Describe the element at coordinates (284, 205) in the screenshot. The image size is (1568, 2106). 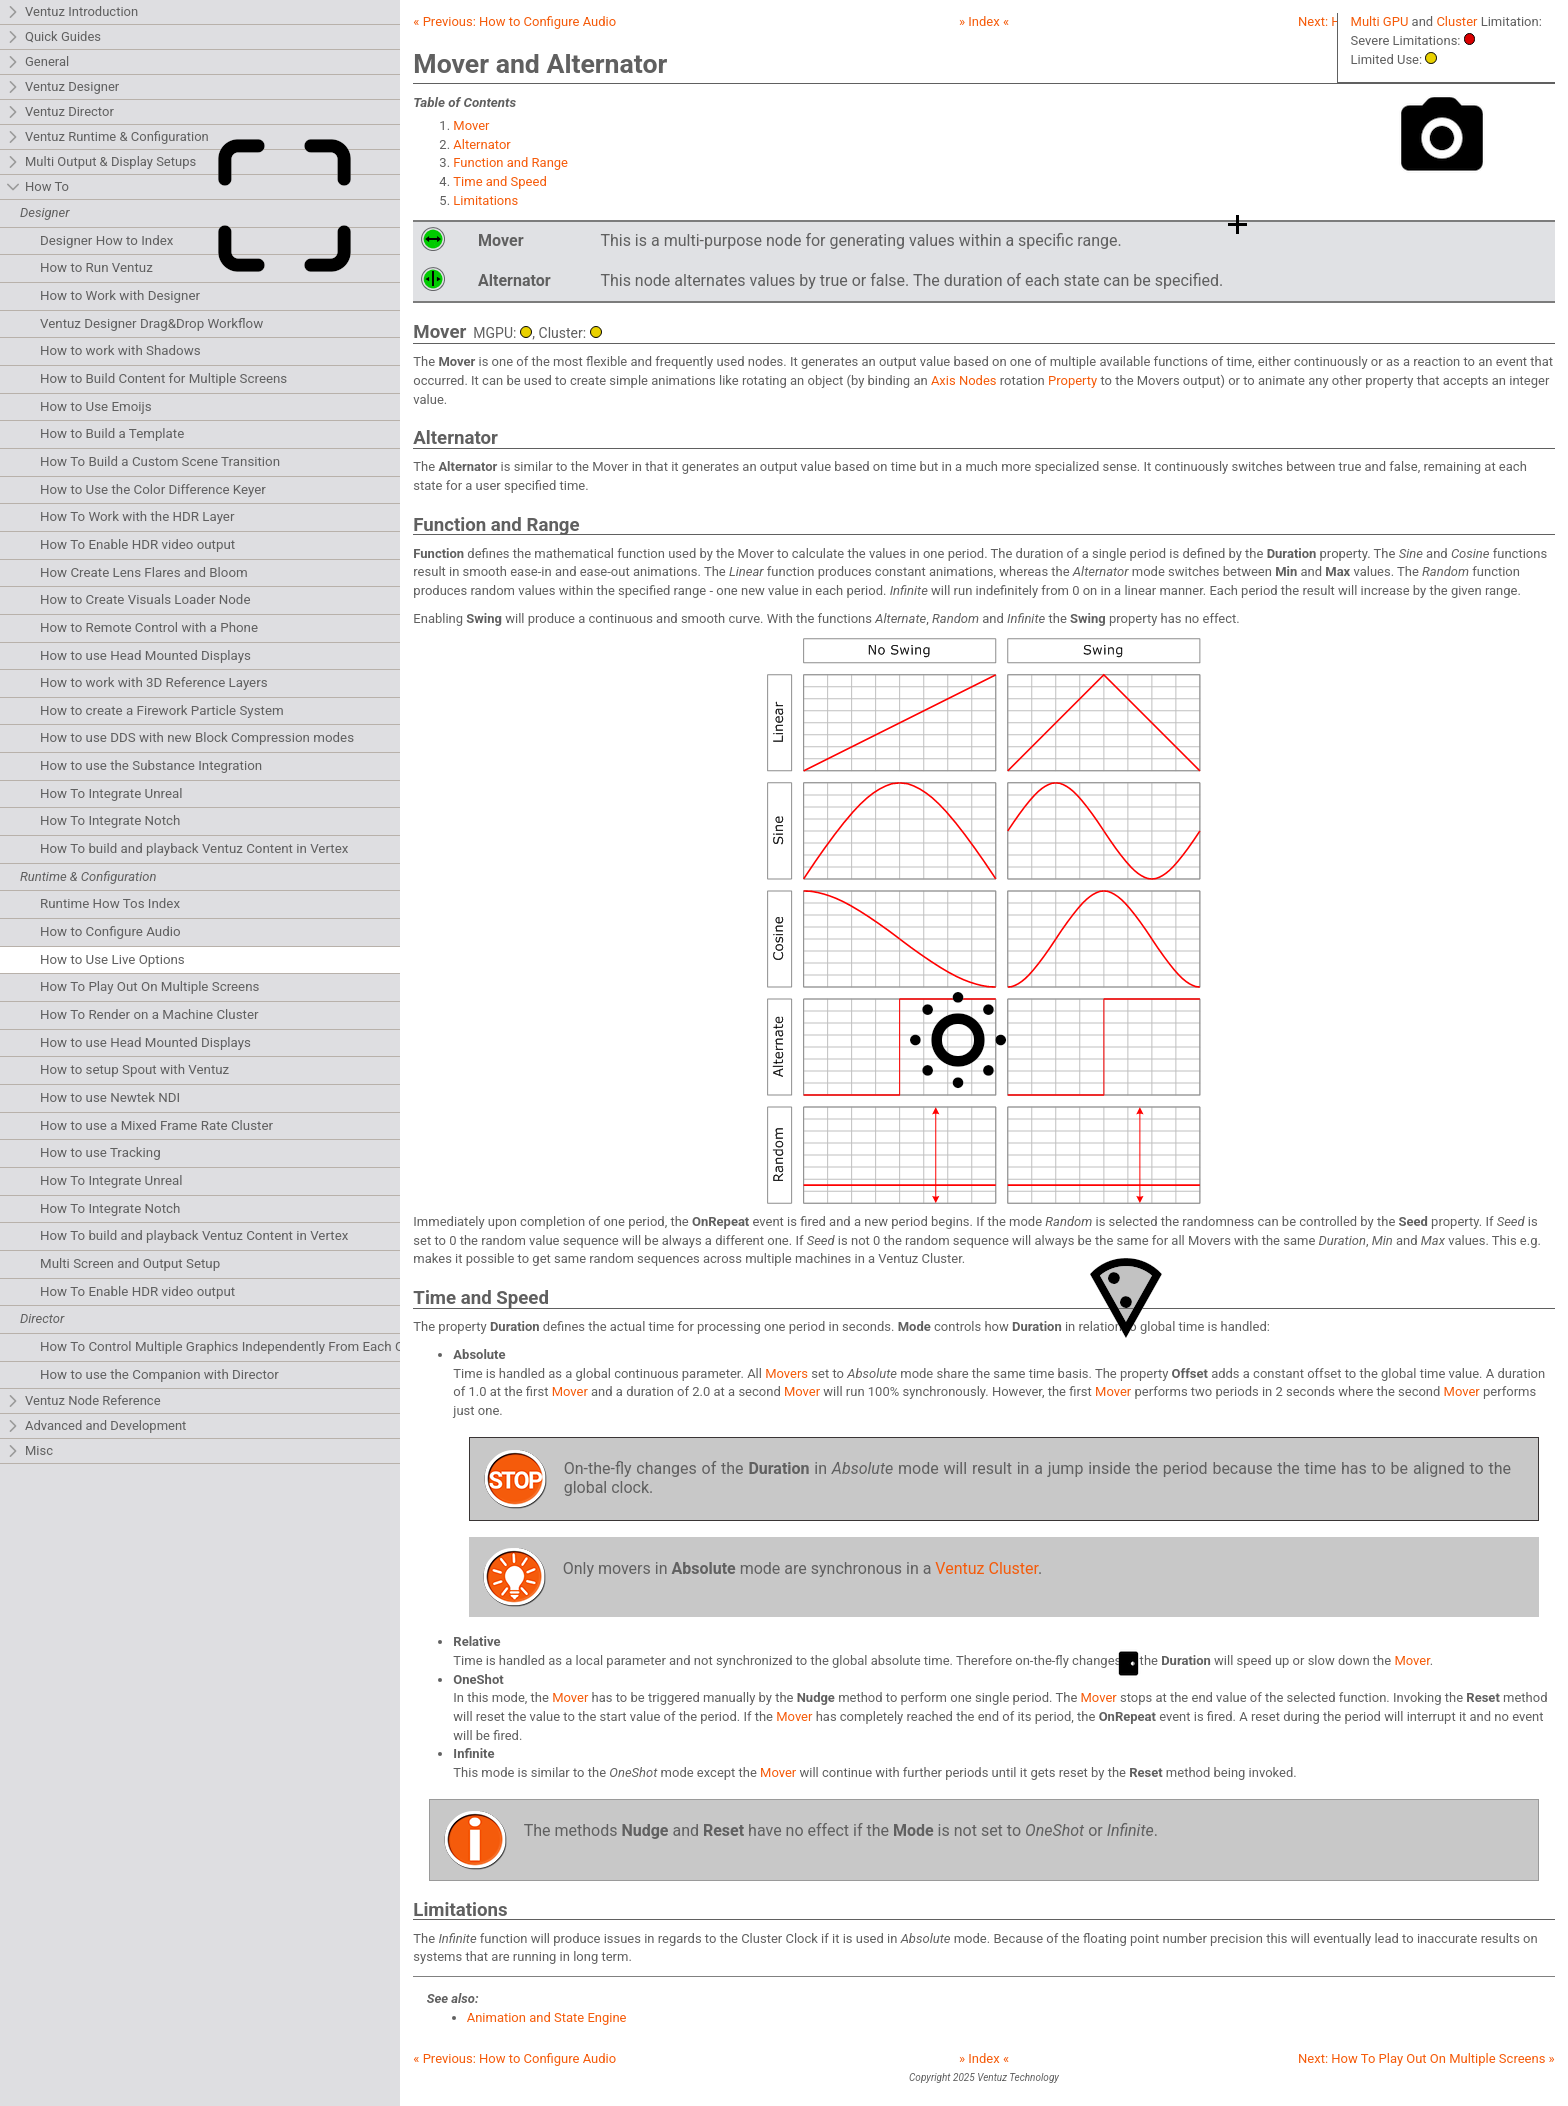
I see `maximize window to full screen` at that location.